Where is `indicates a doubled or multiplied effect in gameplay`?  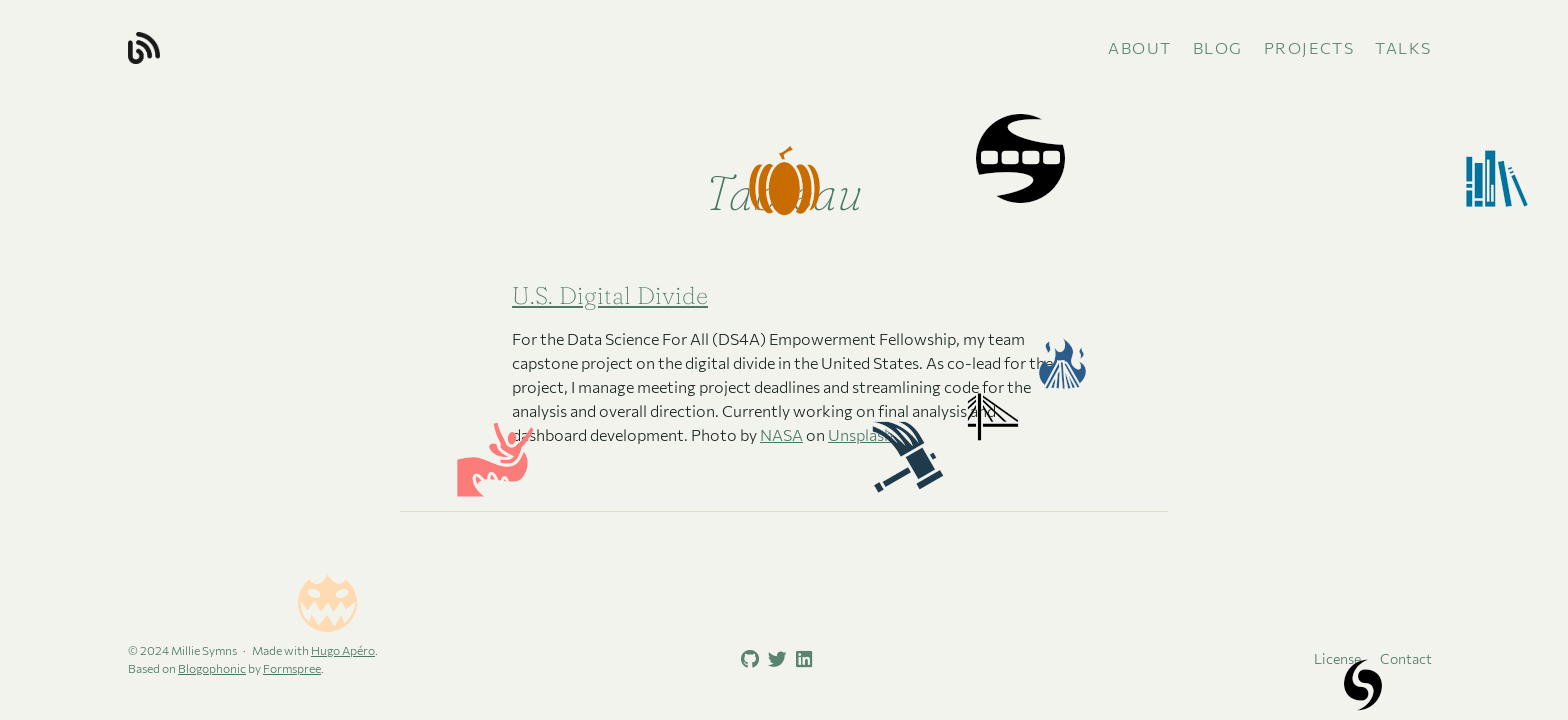
indicates a doubled or multiplied effect in gameplay is located at coordinates (1363, 685).